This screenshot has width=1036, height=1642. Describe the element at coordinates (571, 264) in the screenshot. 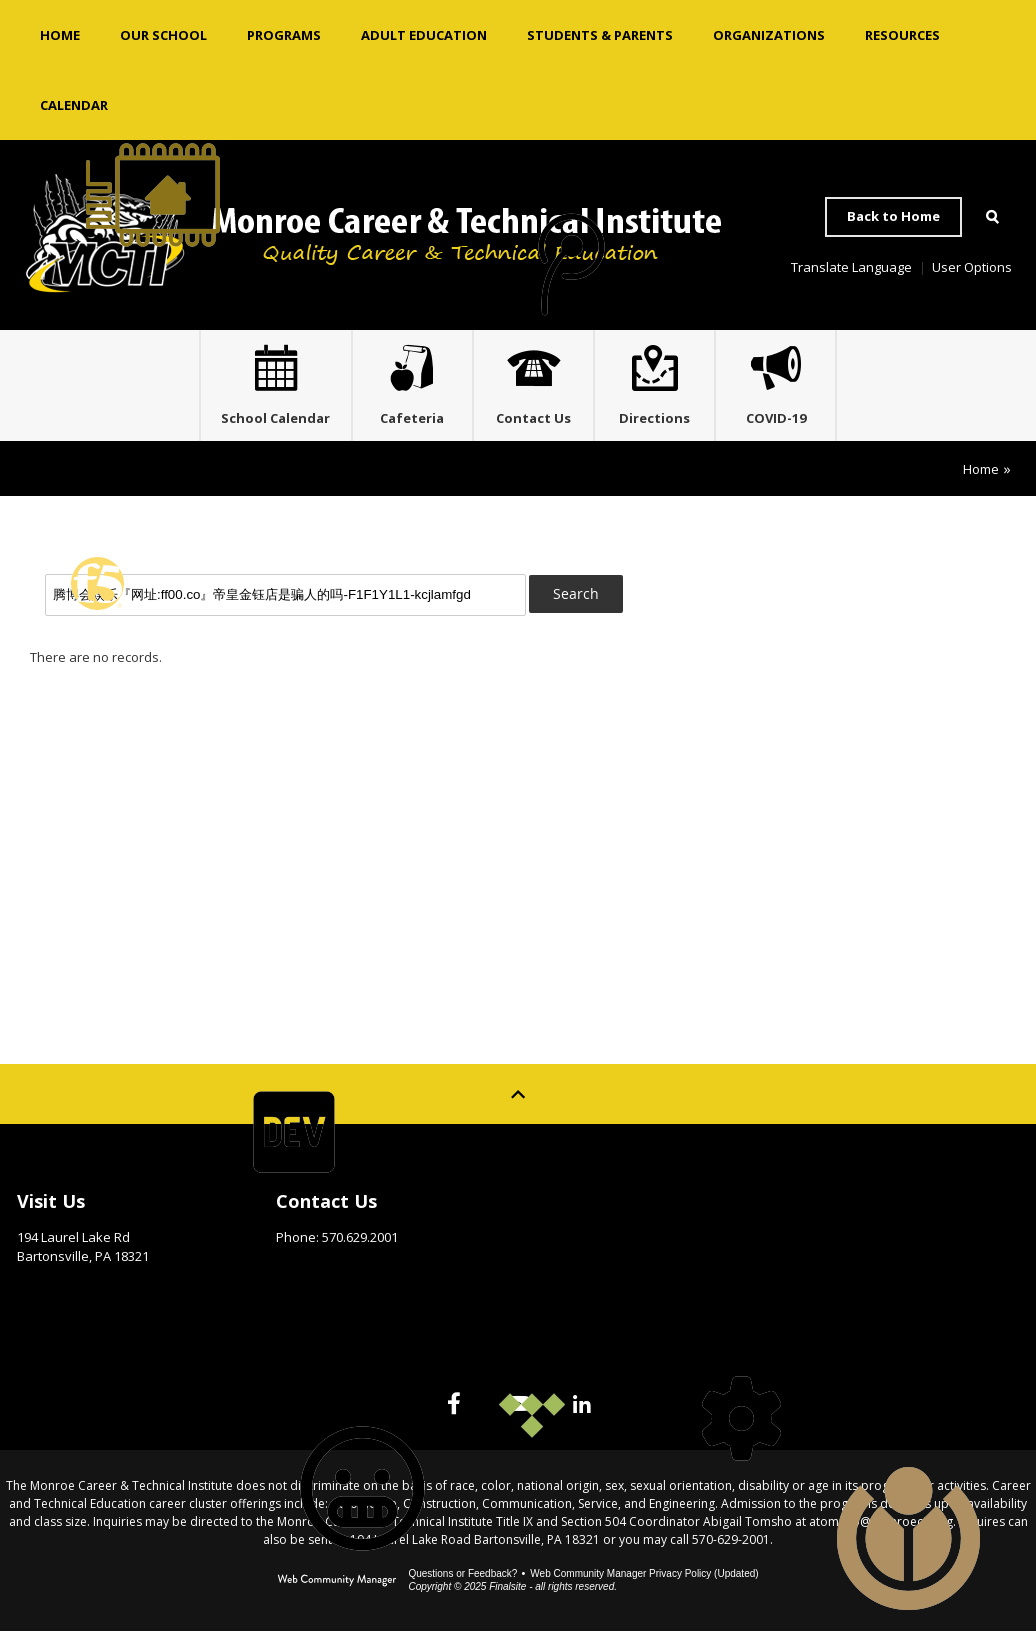

I see `open tencent weibo app` at that location.